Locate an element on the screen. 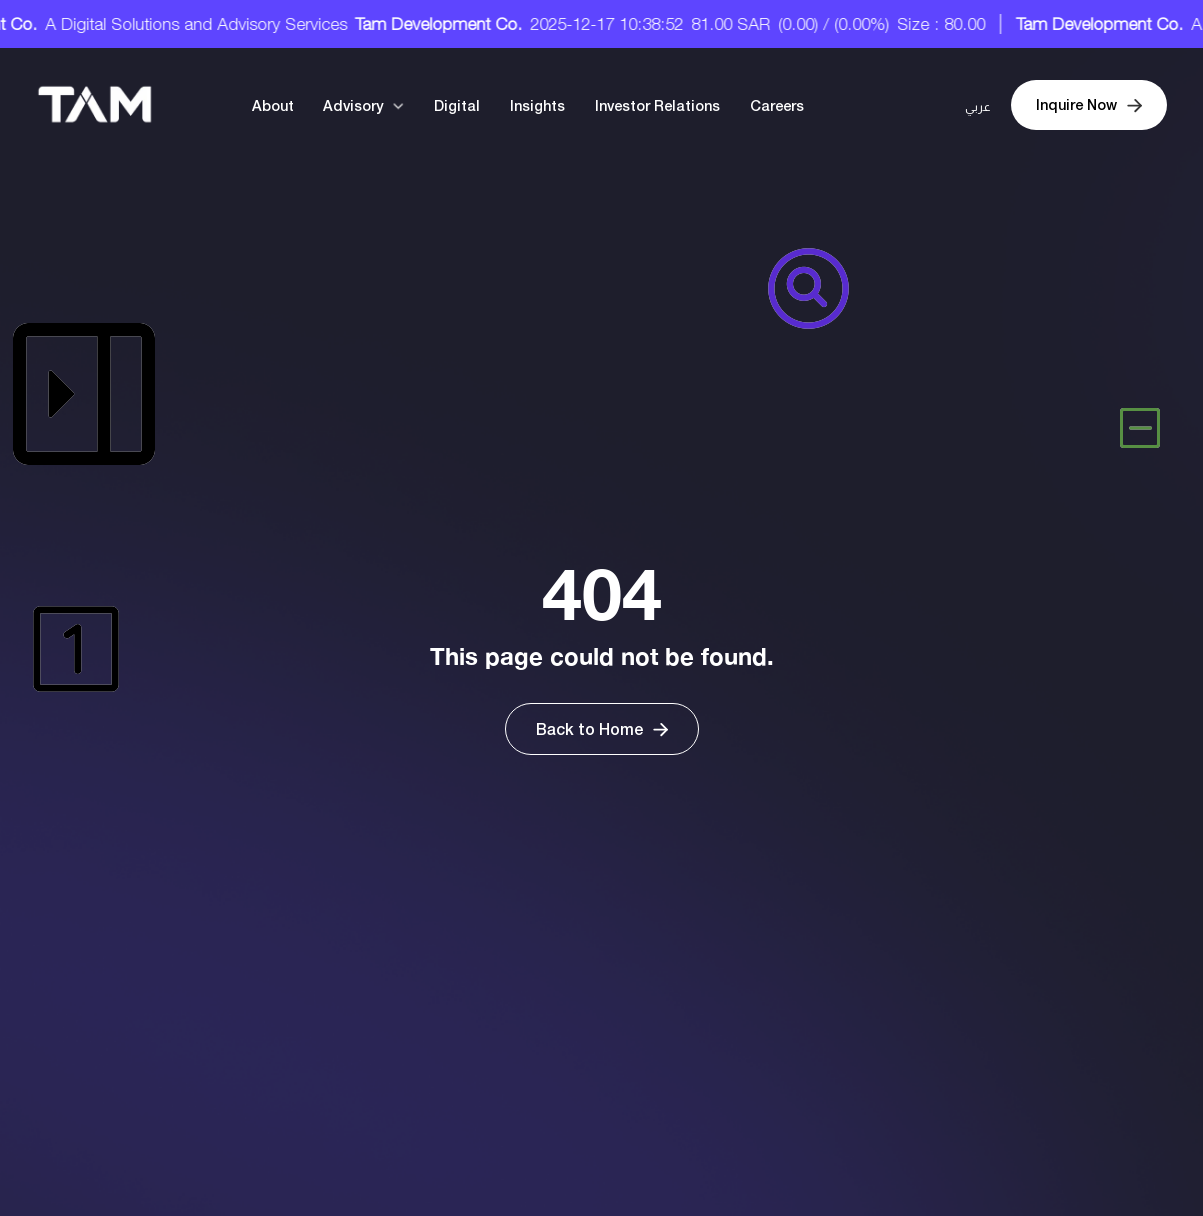 The image size is (1203, 1216). collapse the sidebar panel is located at coordinates (84, 394).